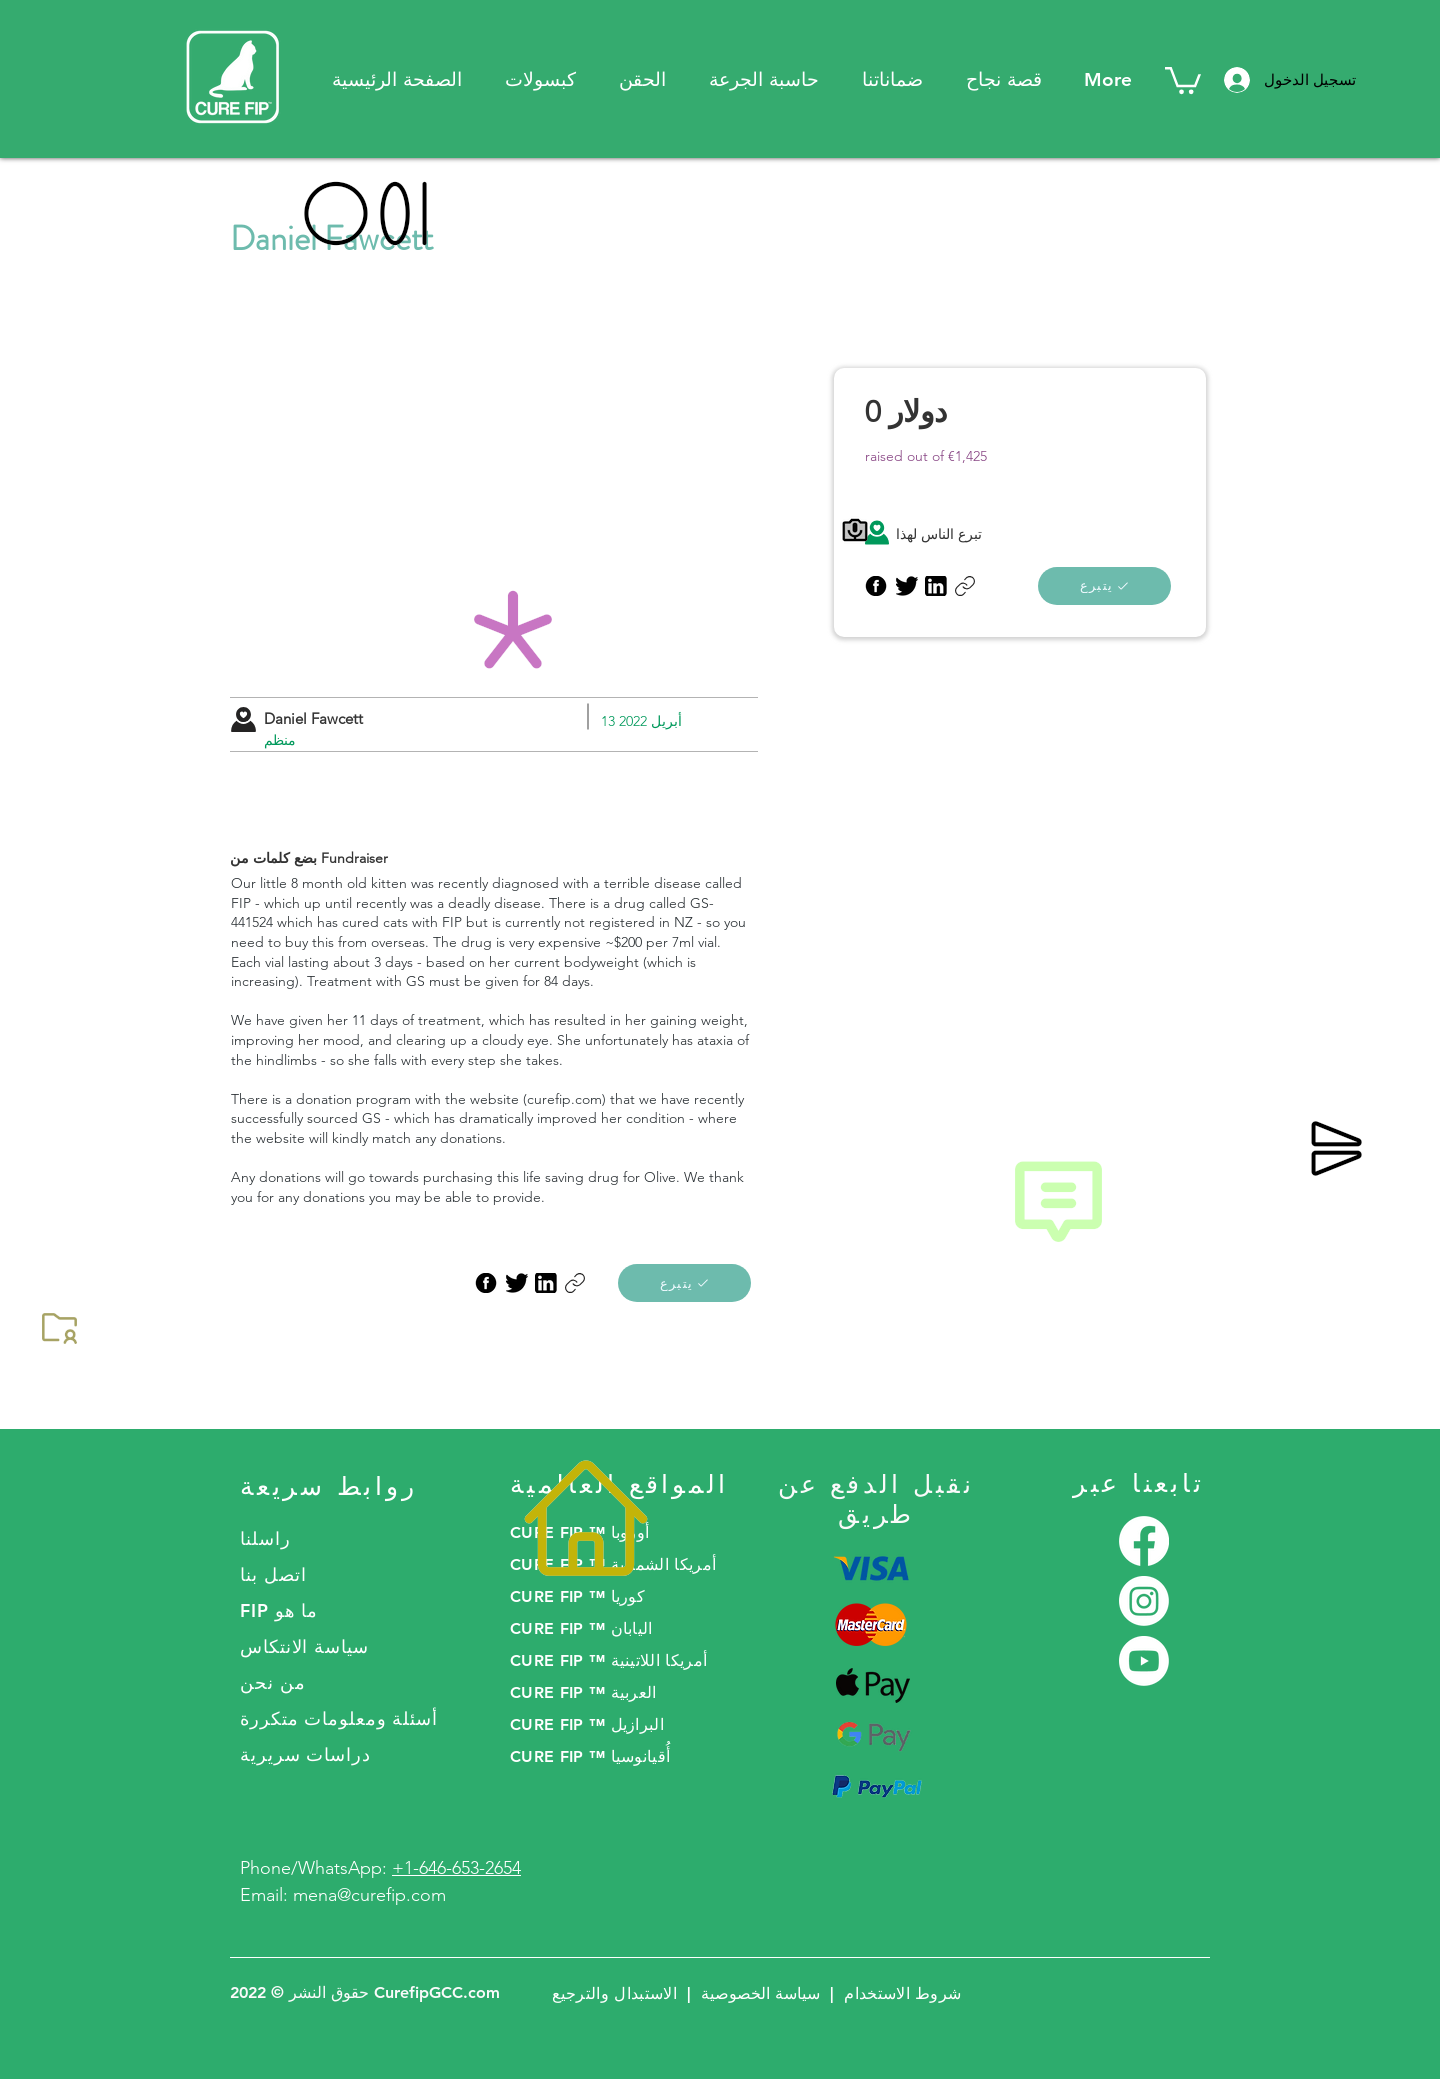 The image size is (1440, 2079). I want to click on indicates a required field in a form, so click(513, 633).